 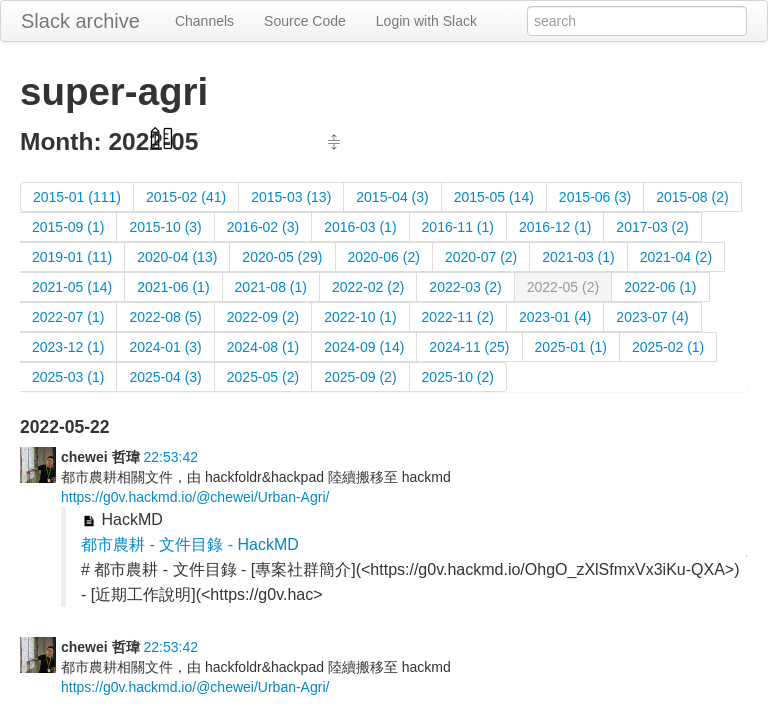 What do you see at coordinates (161, 138) in the screenshot?
I see `access design or editing tools` at bounding box center [161, 138].